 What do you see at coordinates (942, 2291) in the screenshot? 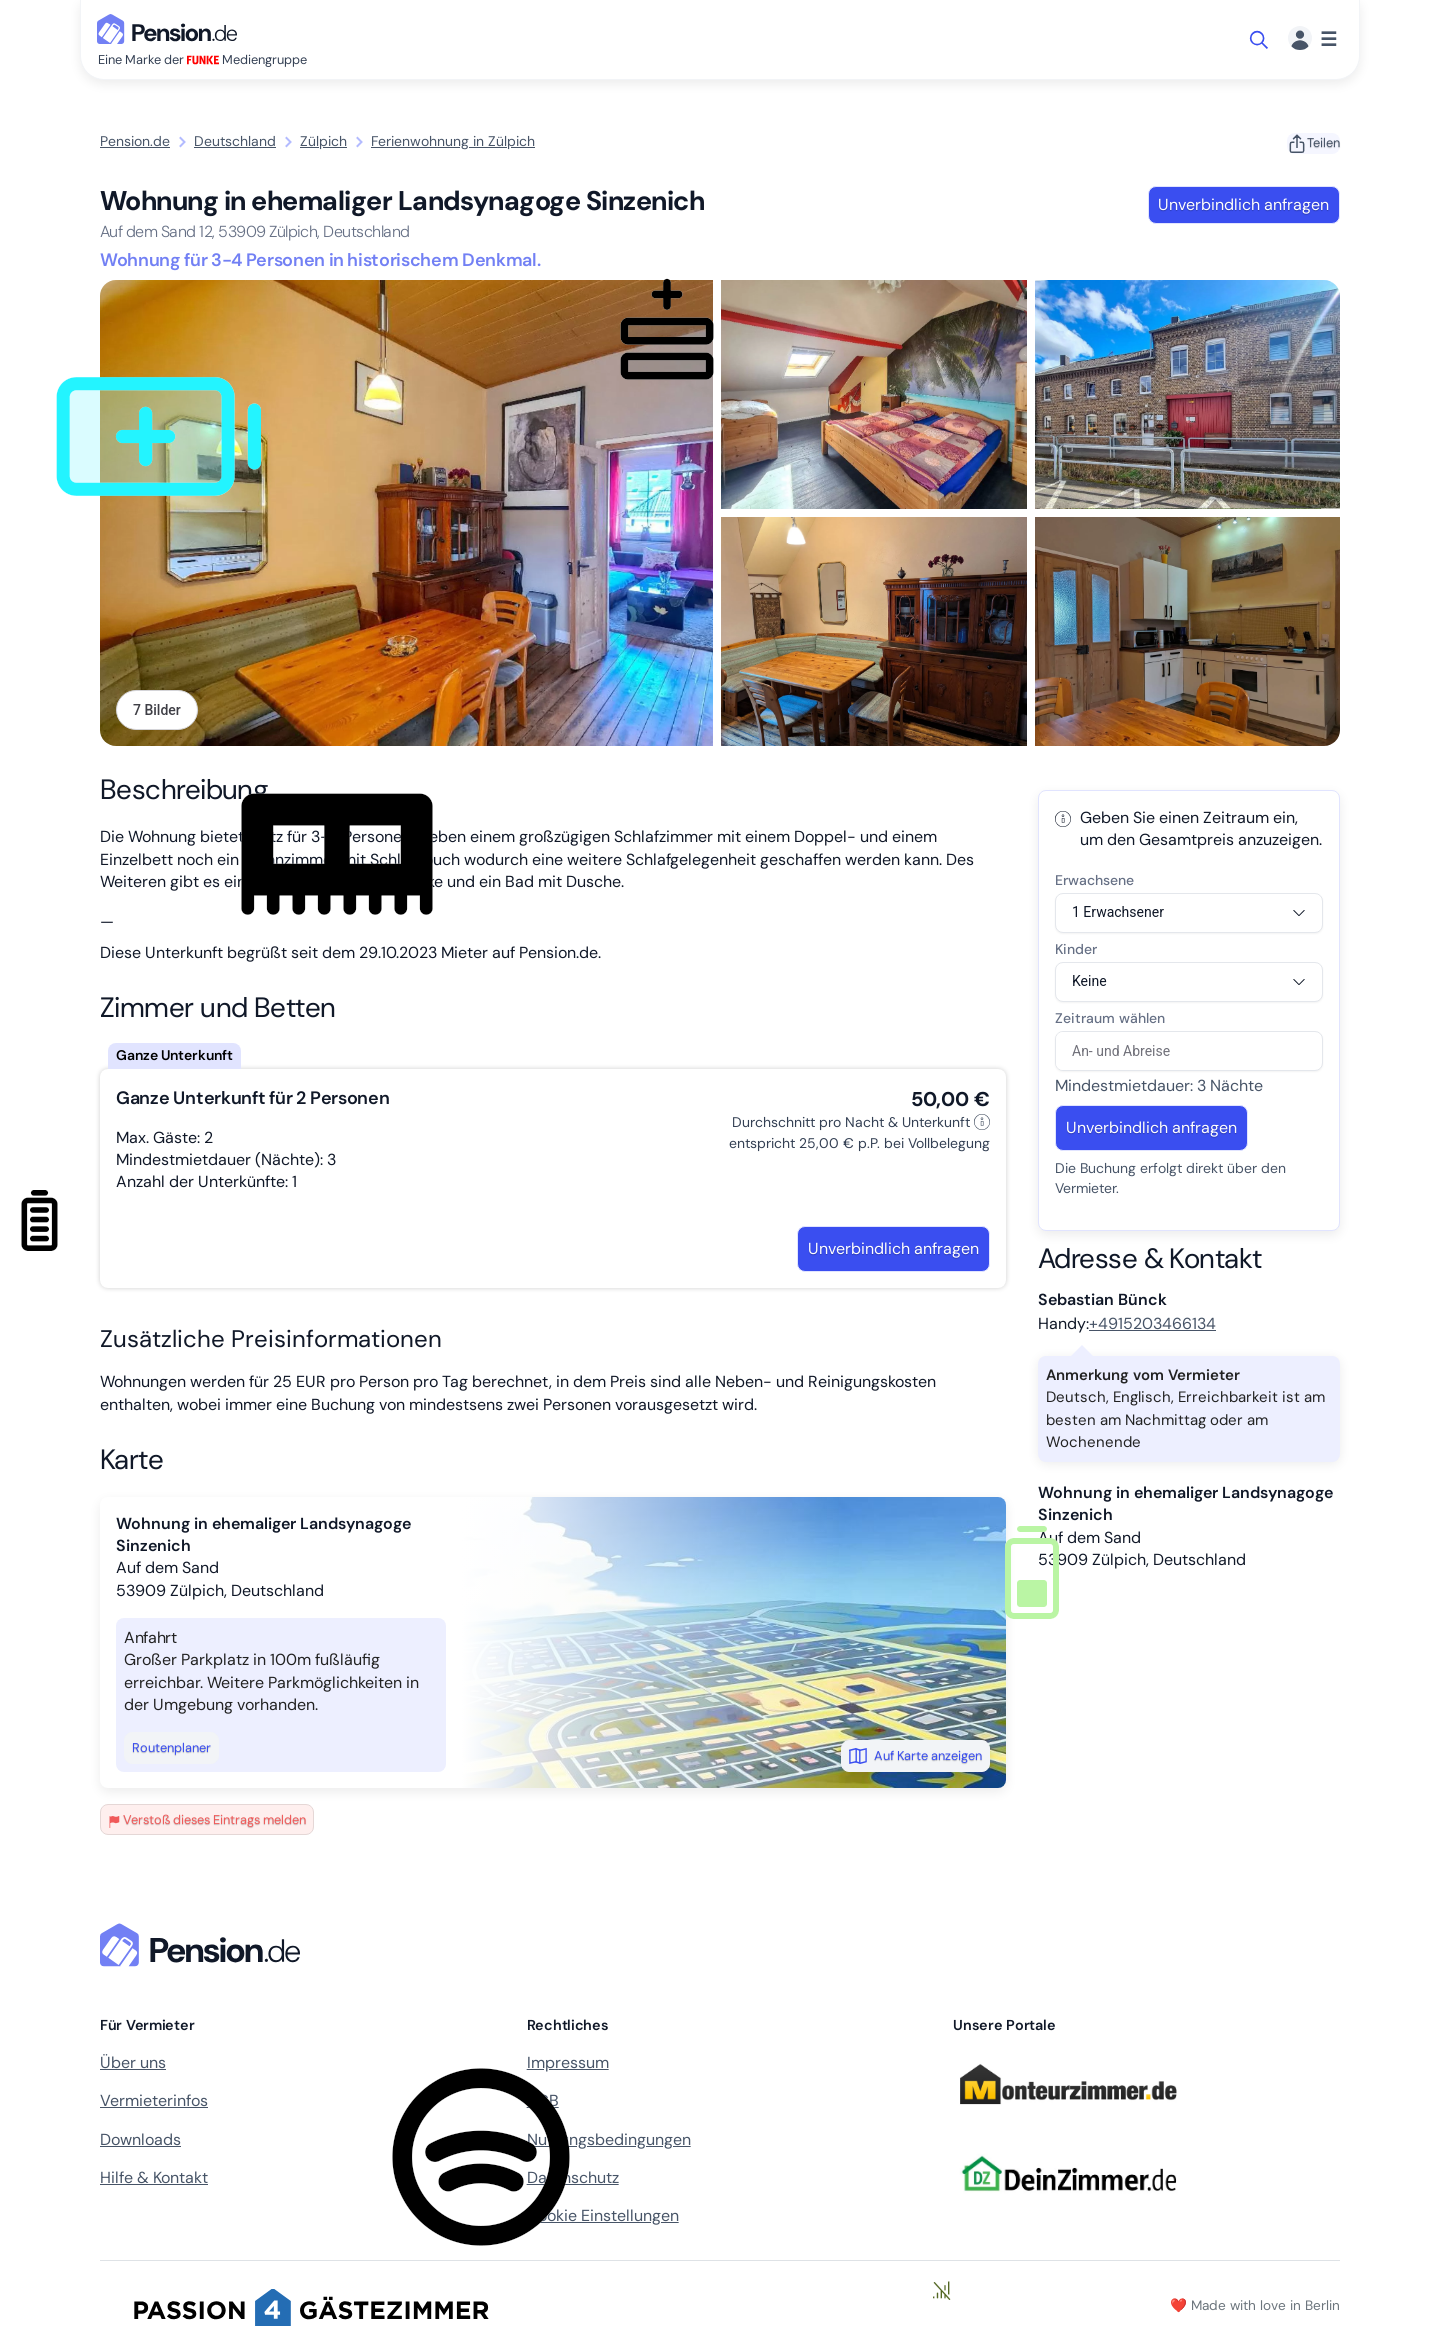
I see `no cellular signal available` at bounding box center [942, 2291].